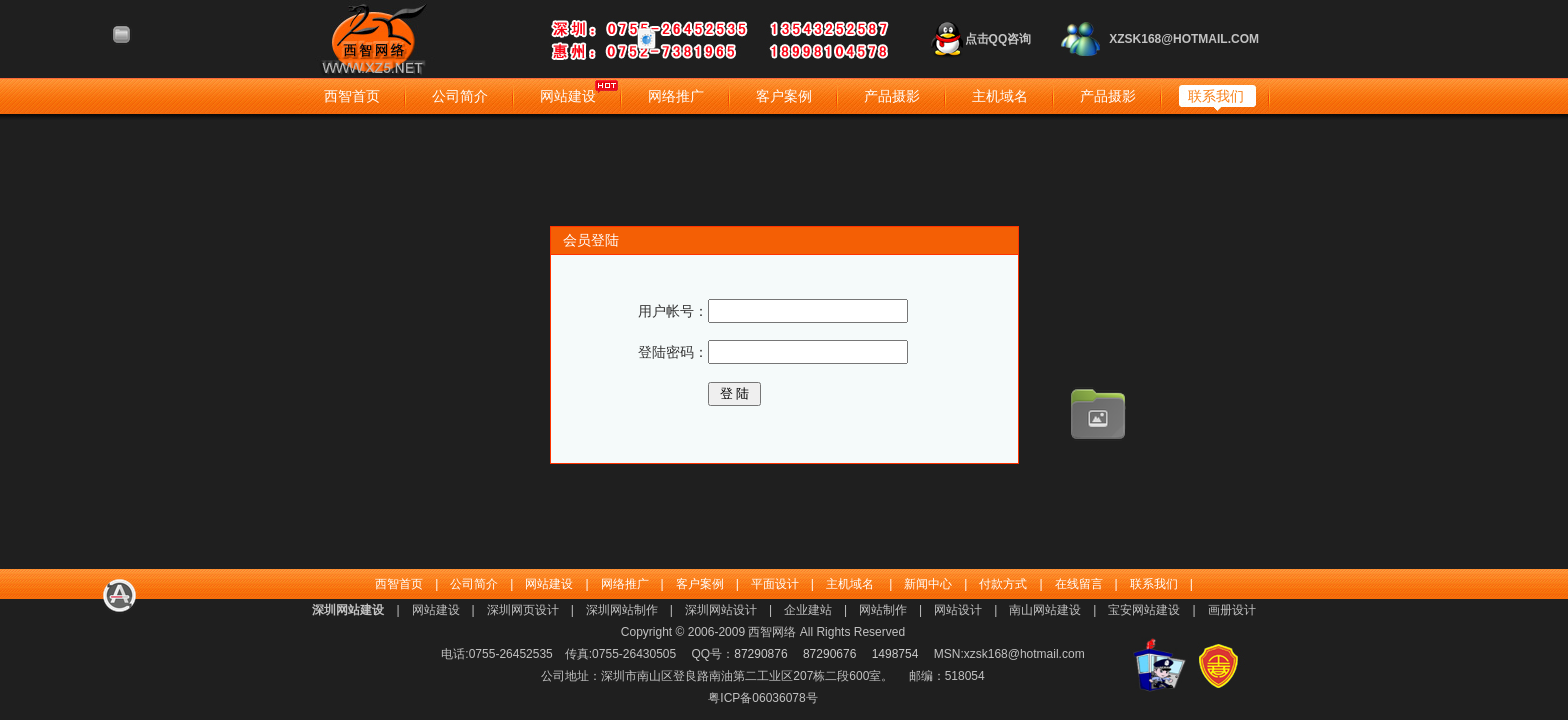  I want to click on open the files app to browse documents, so click(121, 34).